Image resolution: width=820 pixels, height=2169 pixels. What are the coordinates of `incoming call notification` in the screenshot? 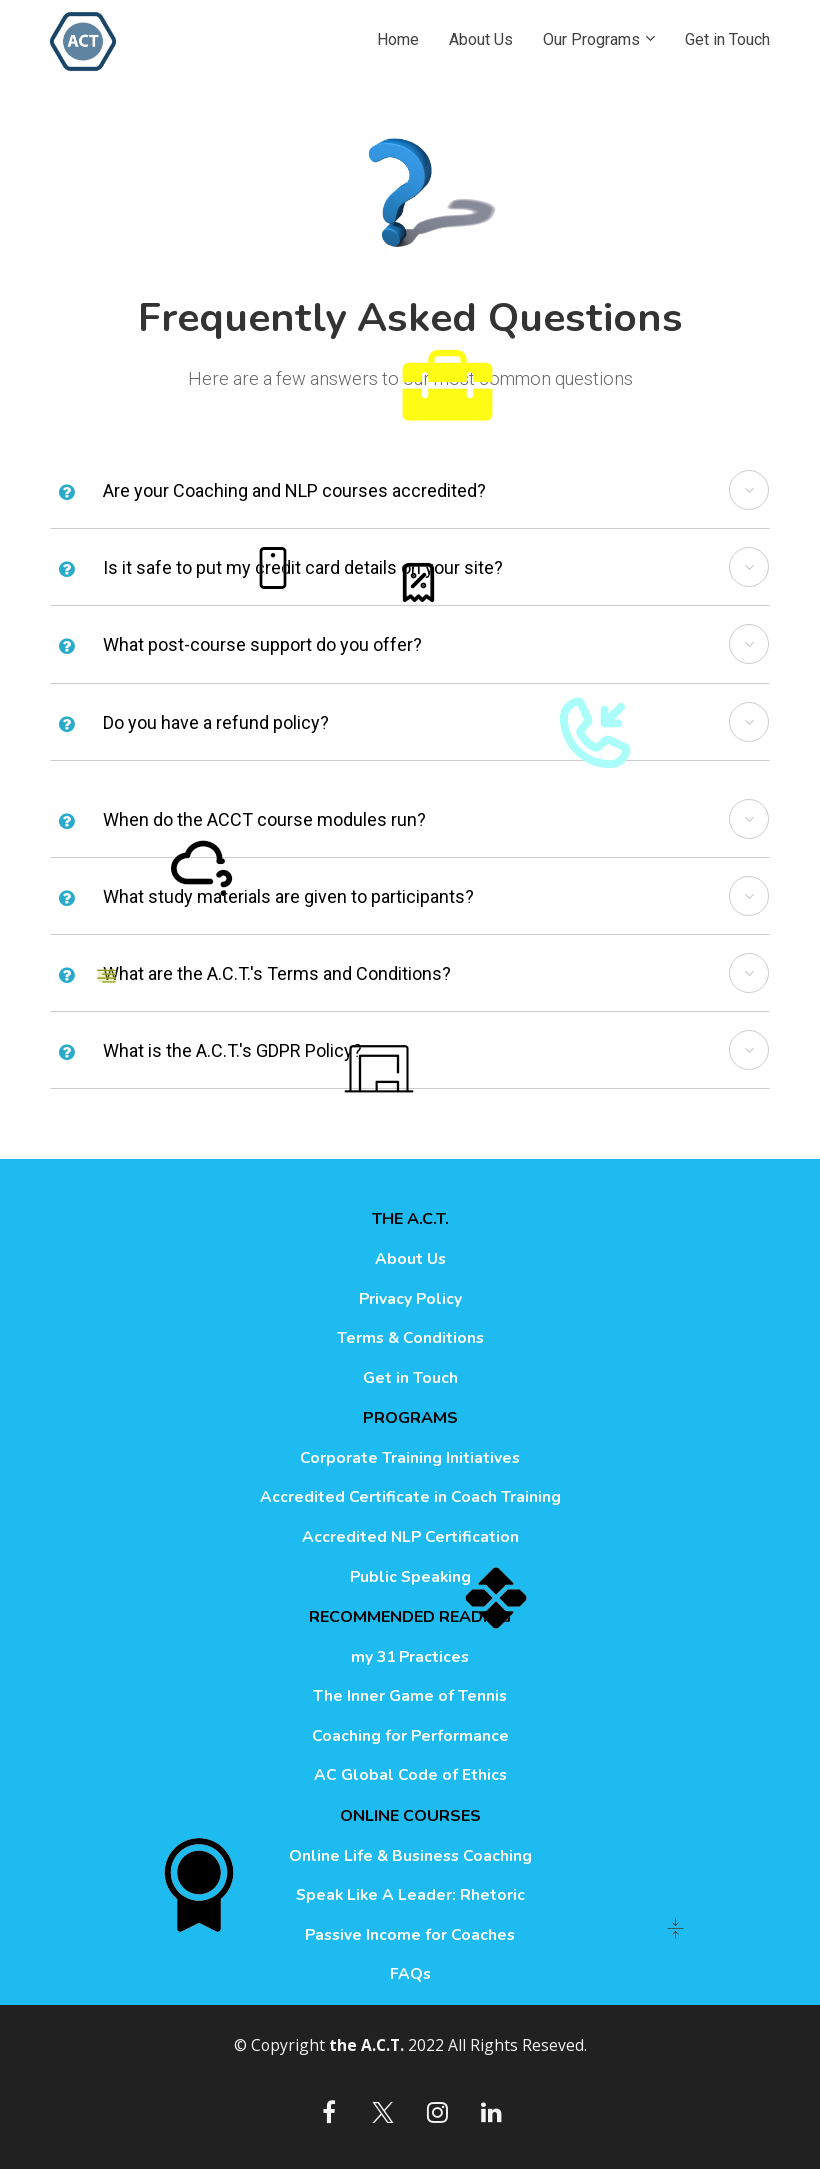 It's located at (596, 731).